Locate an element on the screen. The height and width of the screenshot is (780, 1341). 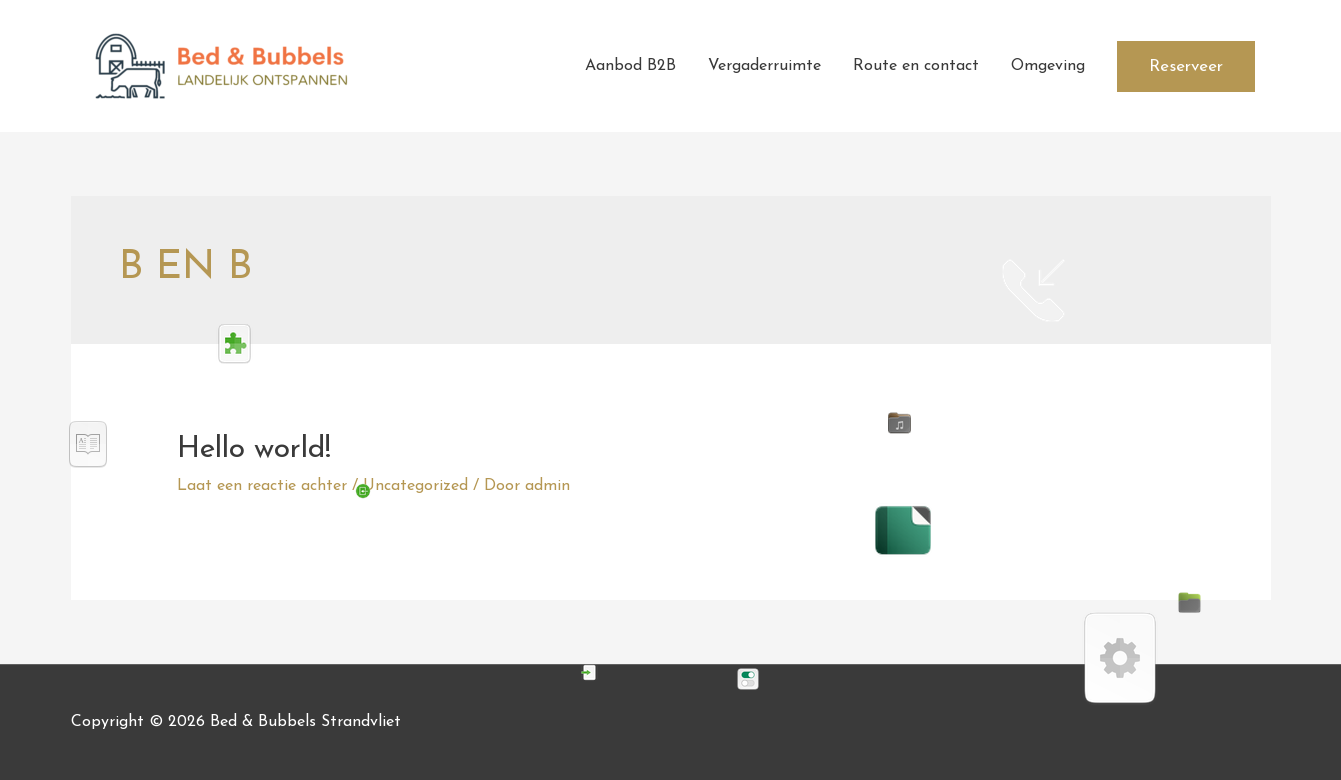
change desktop wallpaper settings is located at coordinates (903, 529).